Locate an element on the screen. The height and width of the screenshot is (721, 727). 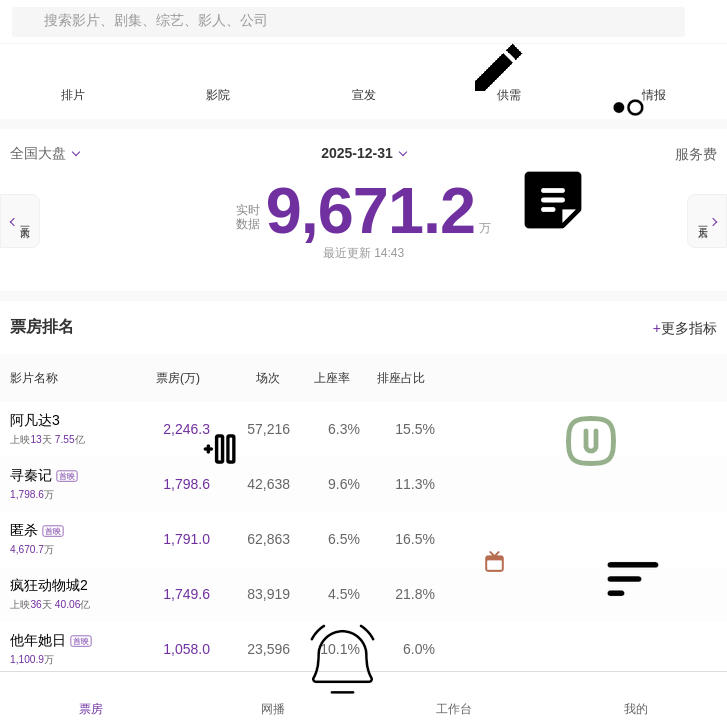
access tv or video streaming is located at coordinates (494, 561).